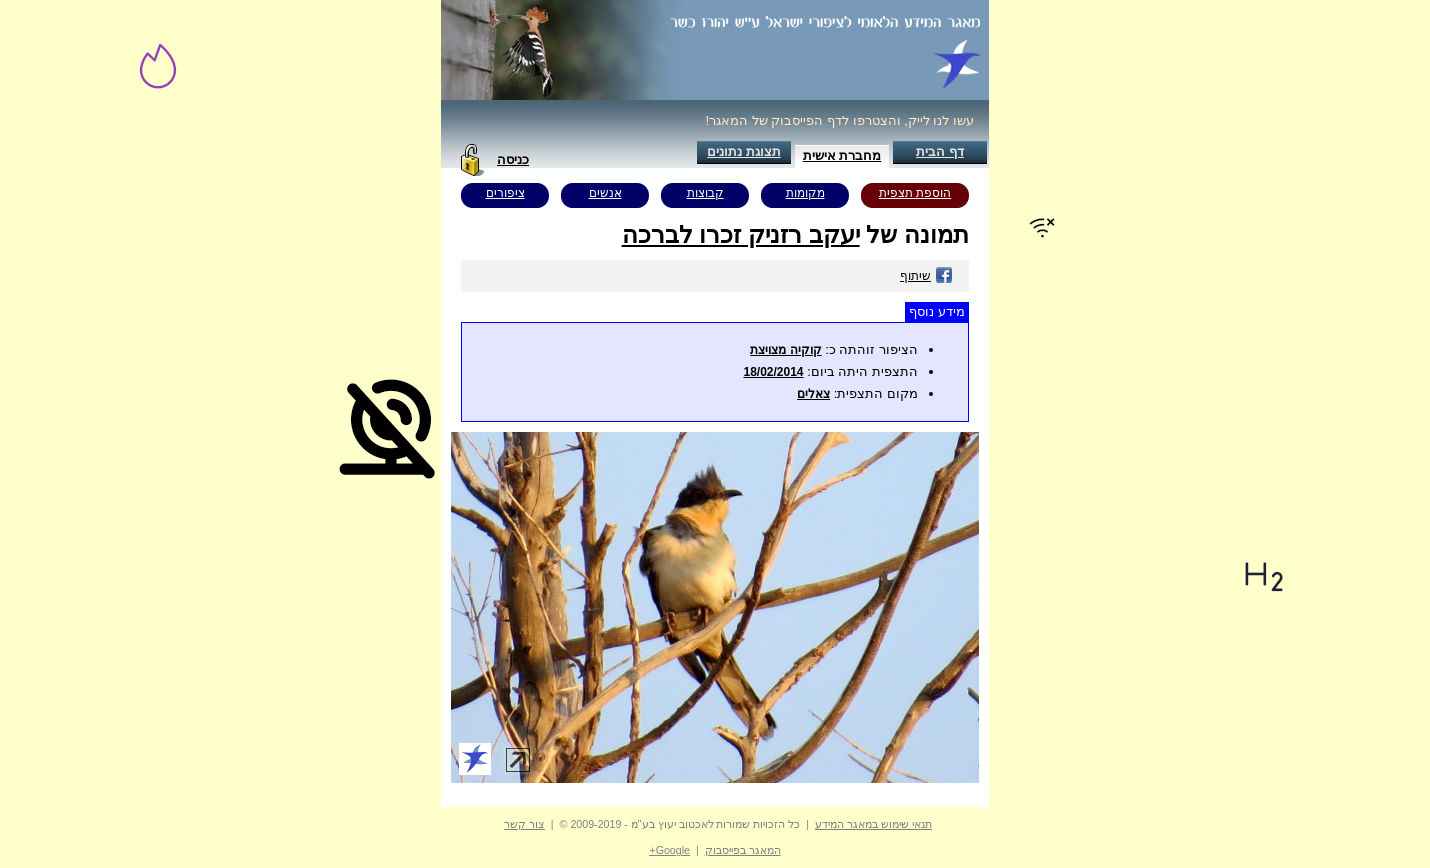  What do you see at coordinates (391, 431) in the screenshot?
I see `webcam is disabled or turned off` at bounding box center [391, 431].